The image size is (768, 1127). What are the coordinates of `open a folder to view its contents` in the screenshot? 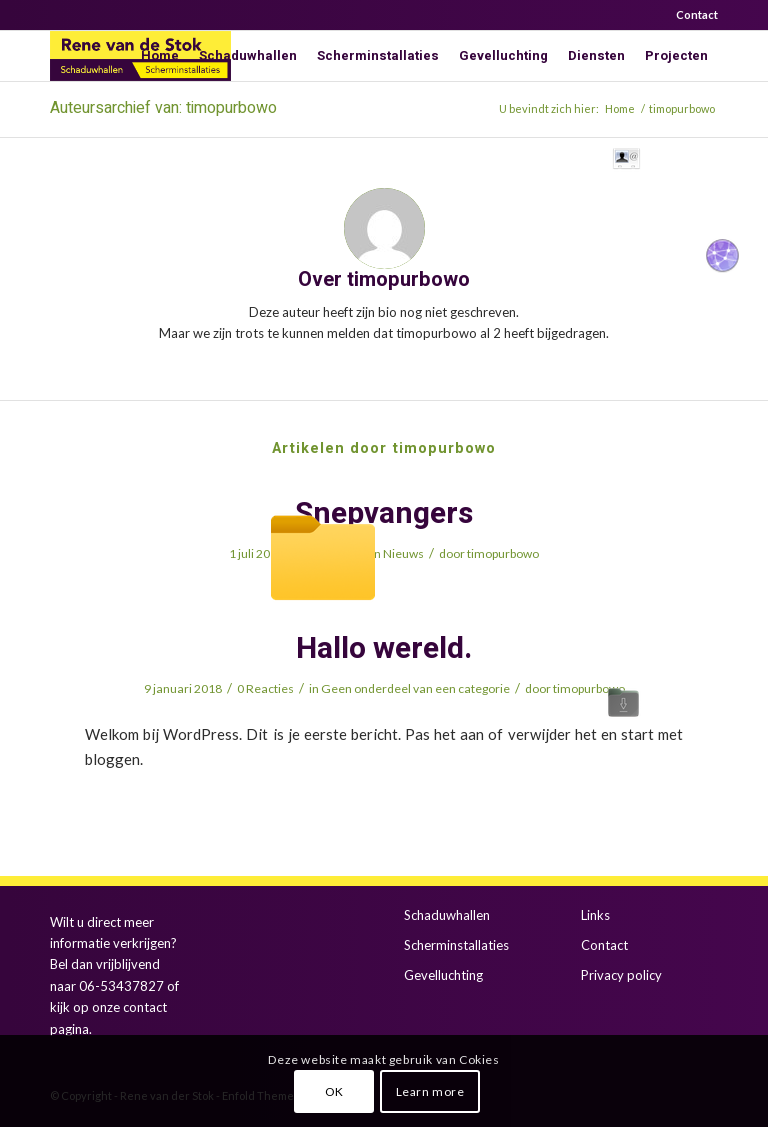 It's located at (323, 559).